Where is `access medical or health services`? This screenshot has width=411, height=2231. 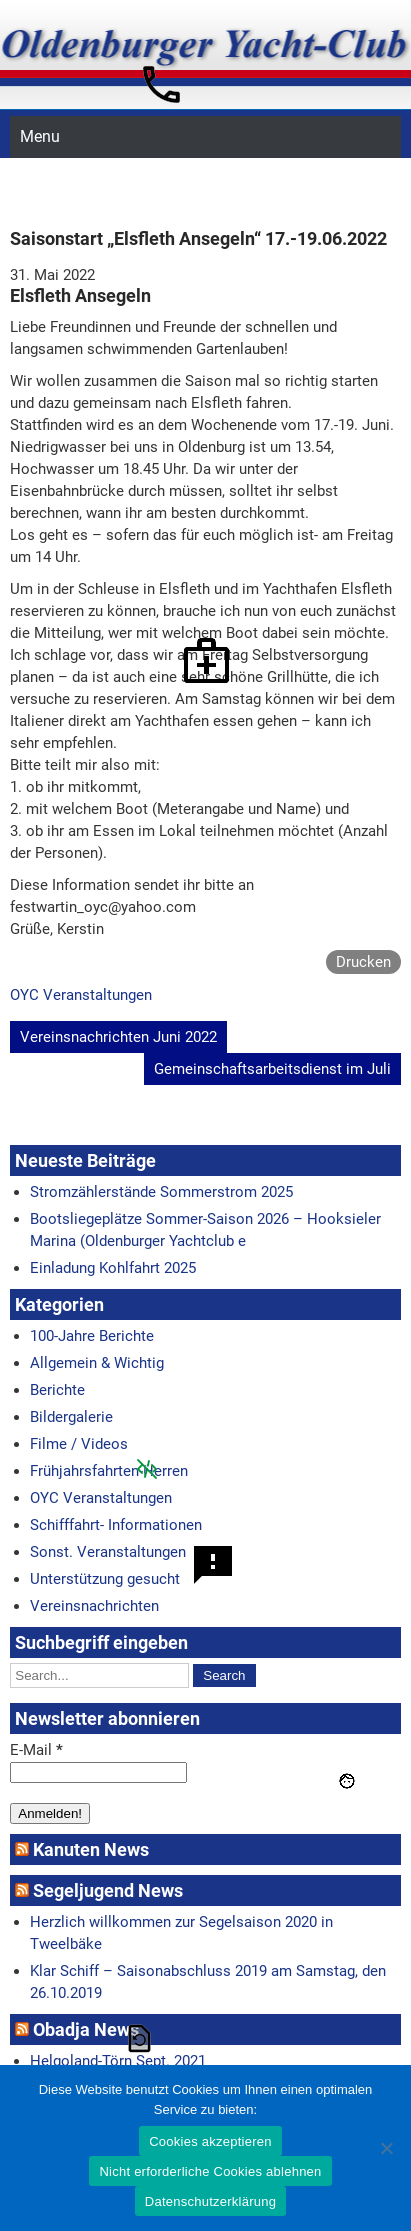 access medical or health services is located at coordinates (206, 660).